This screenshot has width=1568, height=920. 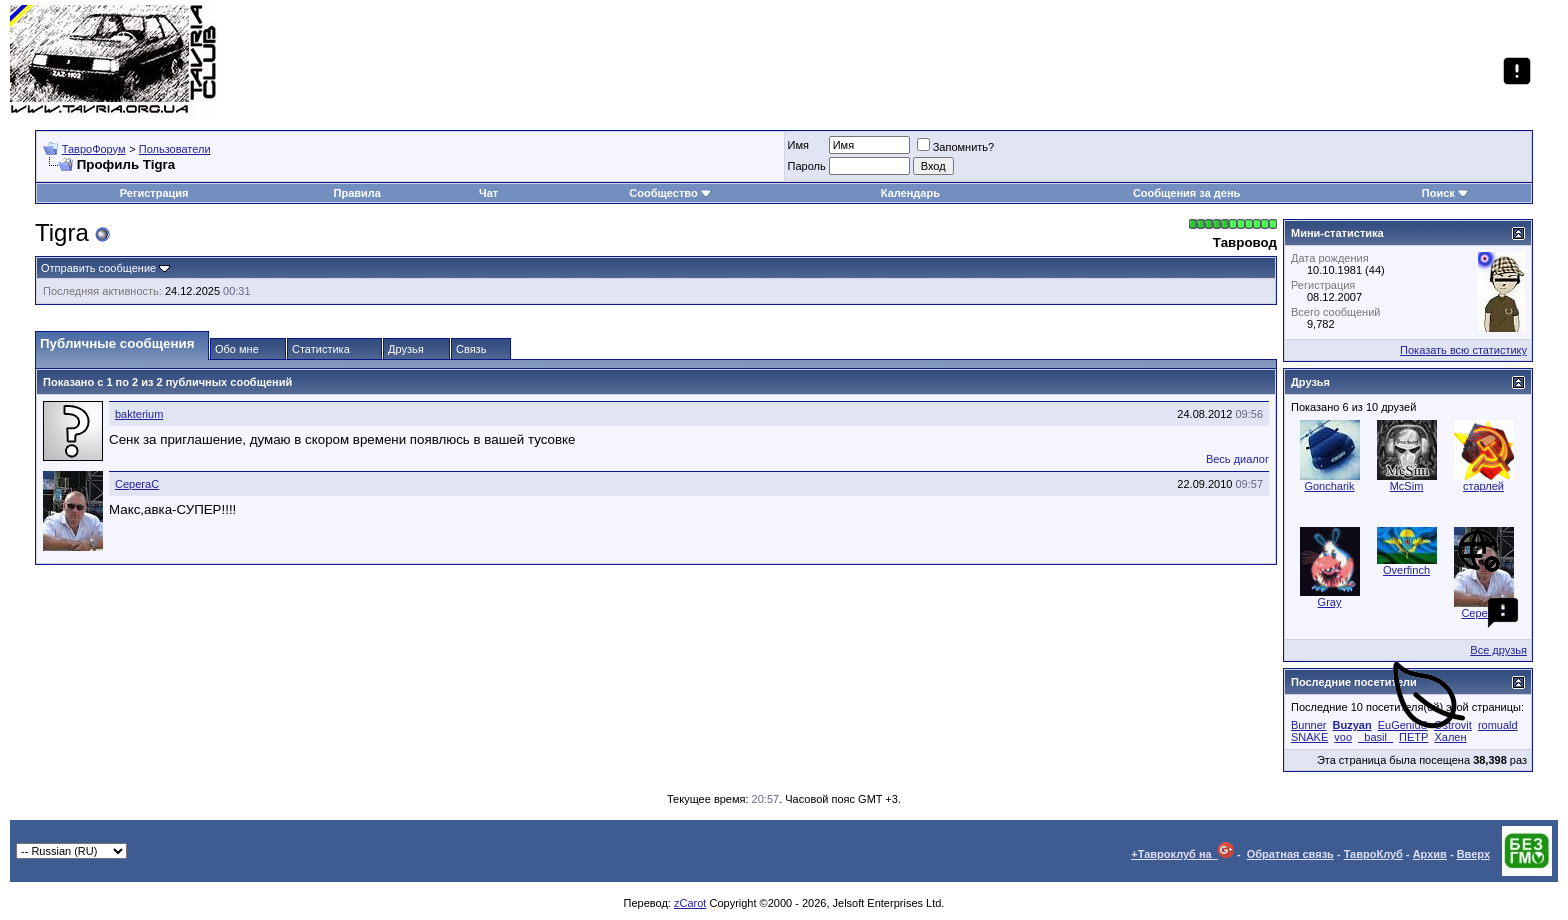 What do you see at coordinates (1517, 71) in the screenshot?
I see `indicates a warning or alert status` at bounding box center [1517, 71].